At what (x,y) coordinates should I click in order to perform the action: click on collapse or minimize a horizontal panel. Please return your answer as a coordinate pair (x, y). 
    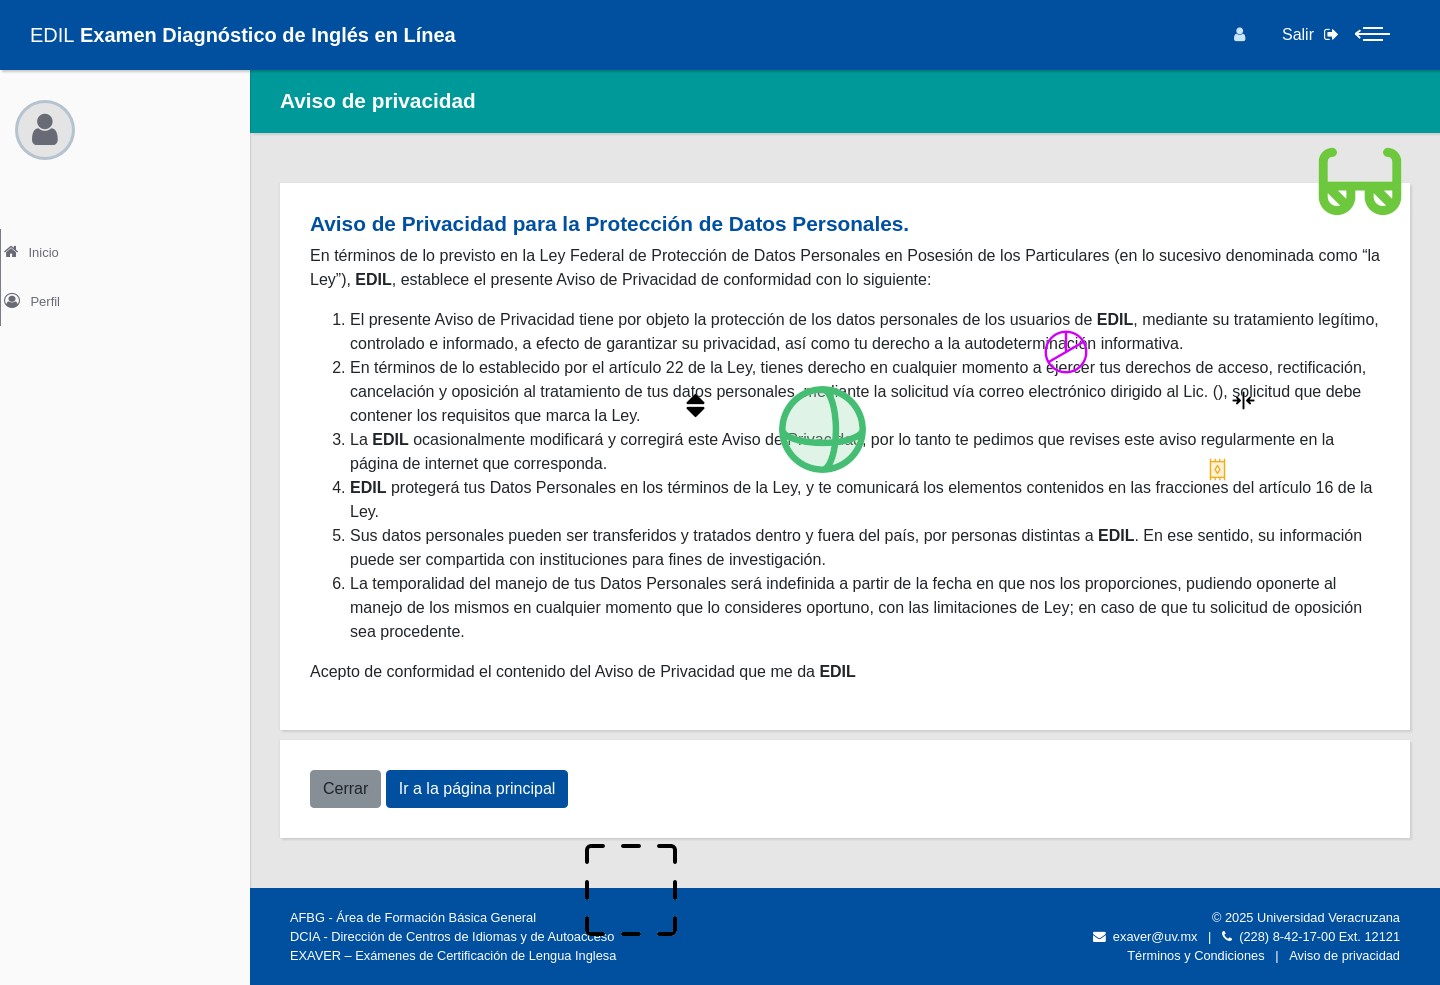
    Looking at the image, I should click on (1243, 400).